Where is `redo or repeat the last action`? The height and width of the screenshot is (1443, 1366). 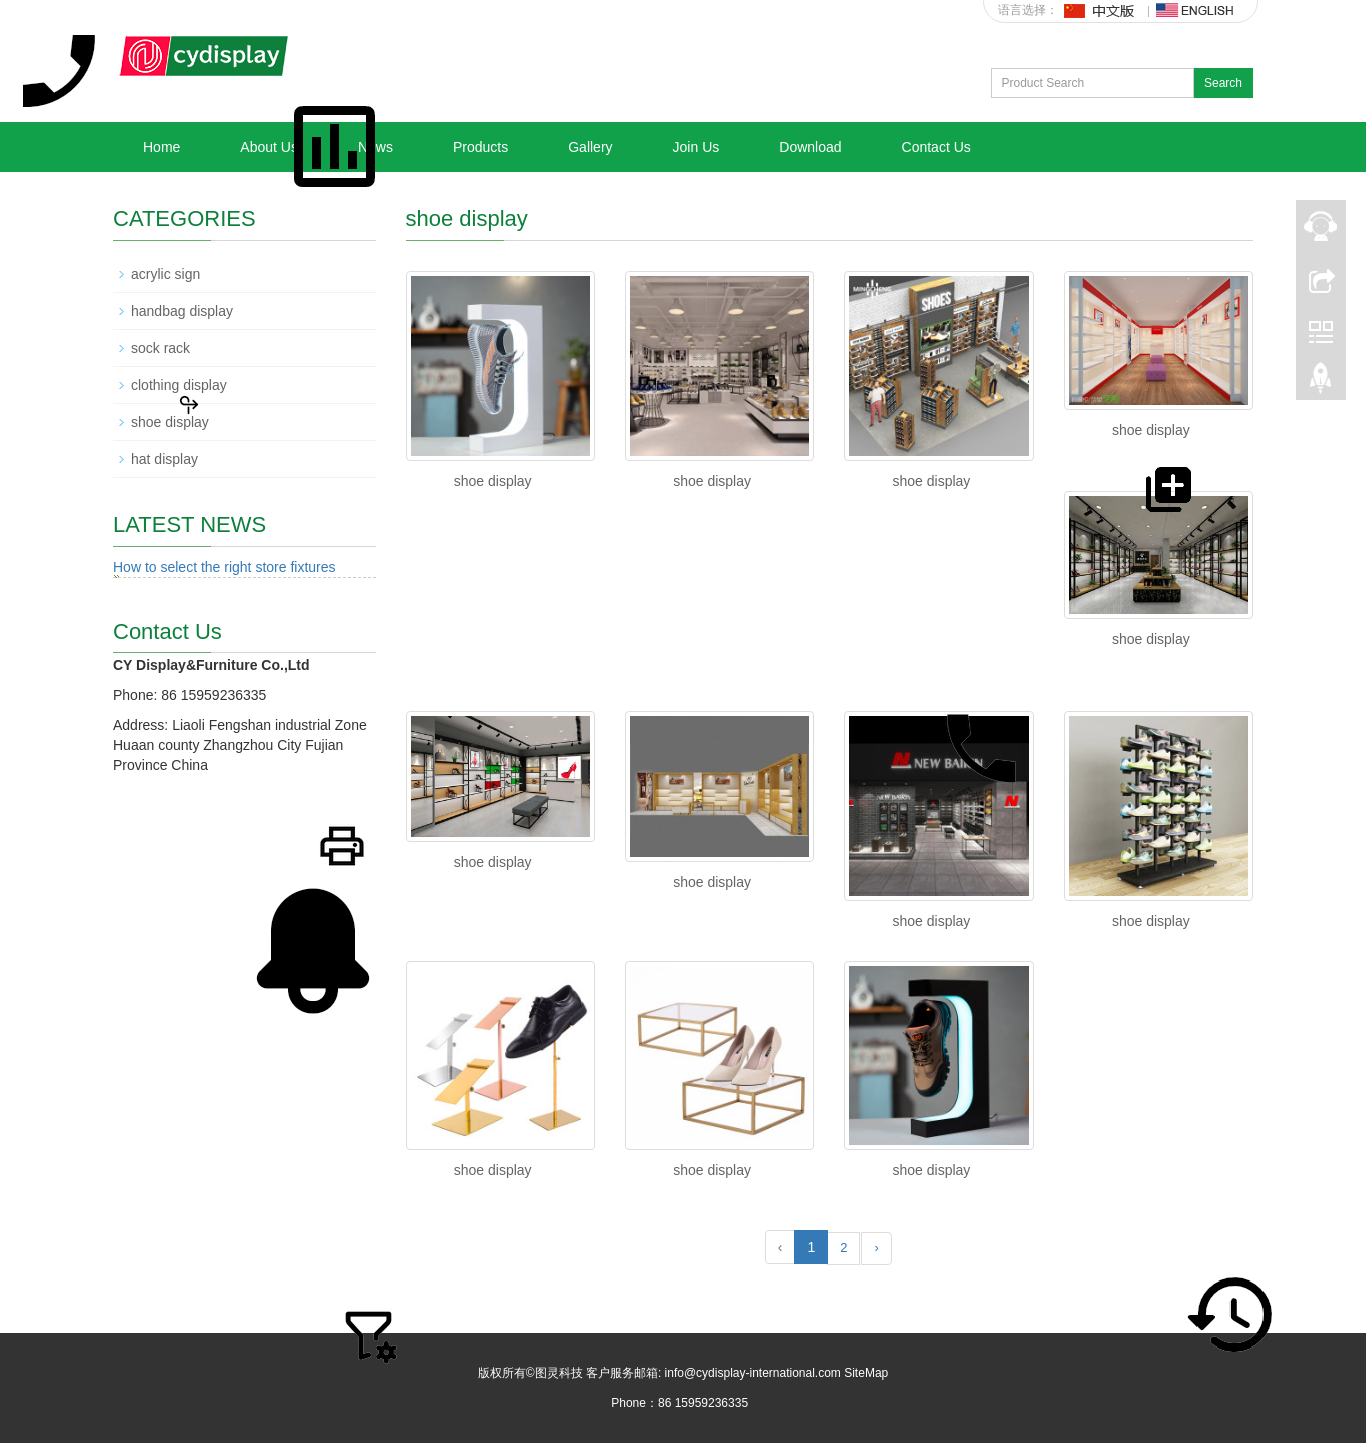 redo or repeat the last action is located at coordinates (188, 404).